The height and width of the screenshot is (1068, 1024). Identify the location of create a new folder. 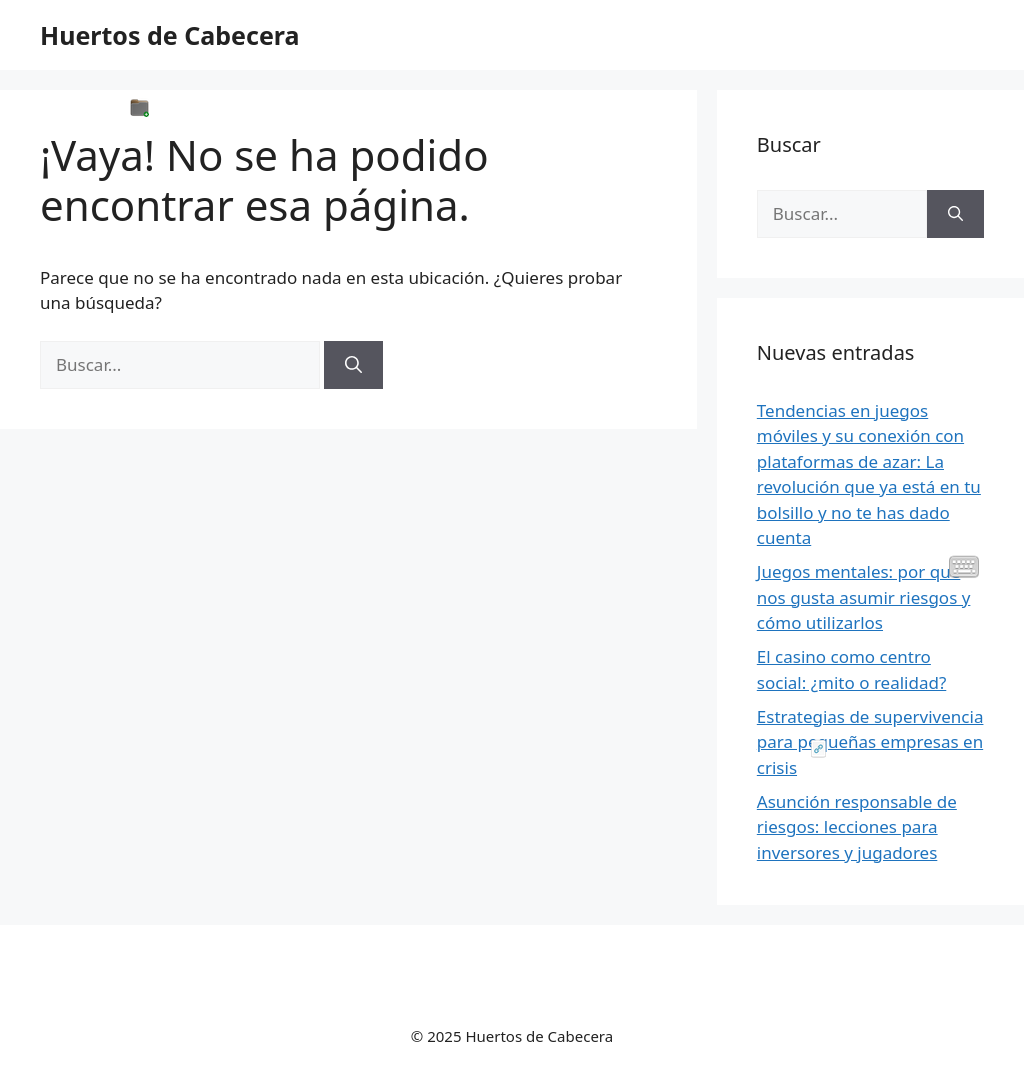
(139, 107).